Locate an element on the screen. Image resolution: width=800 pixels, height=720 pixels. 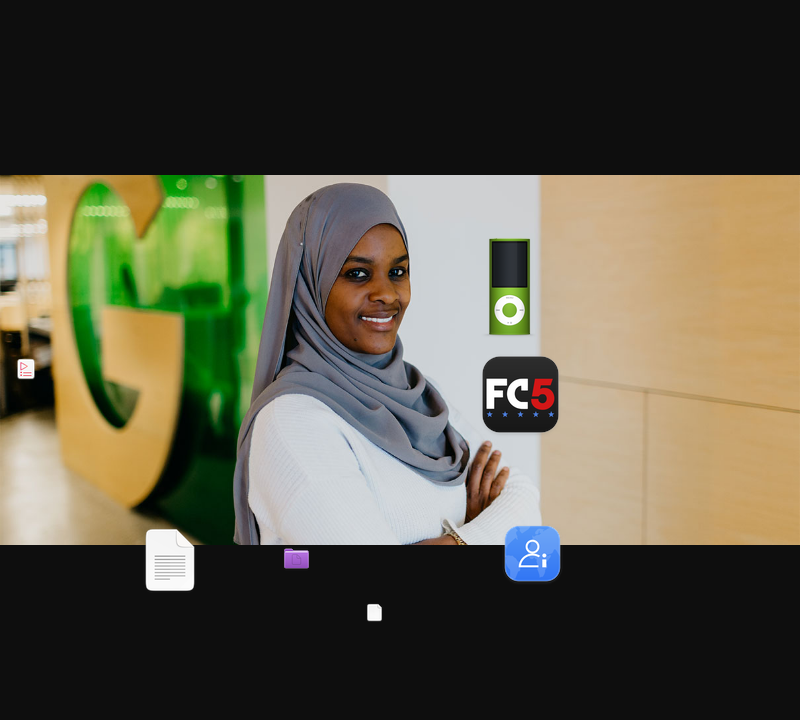
a wine configuration or initialization file is located at coordinates (170, 560).